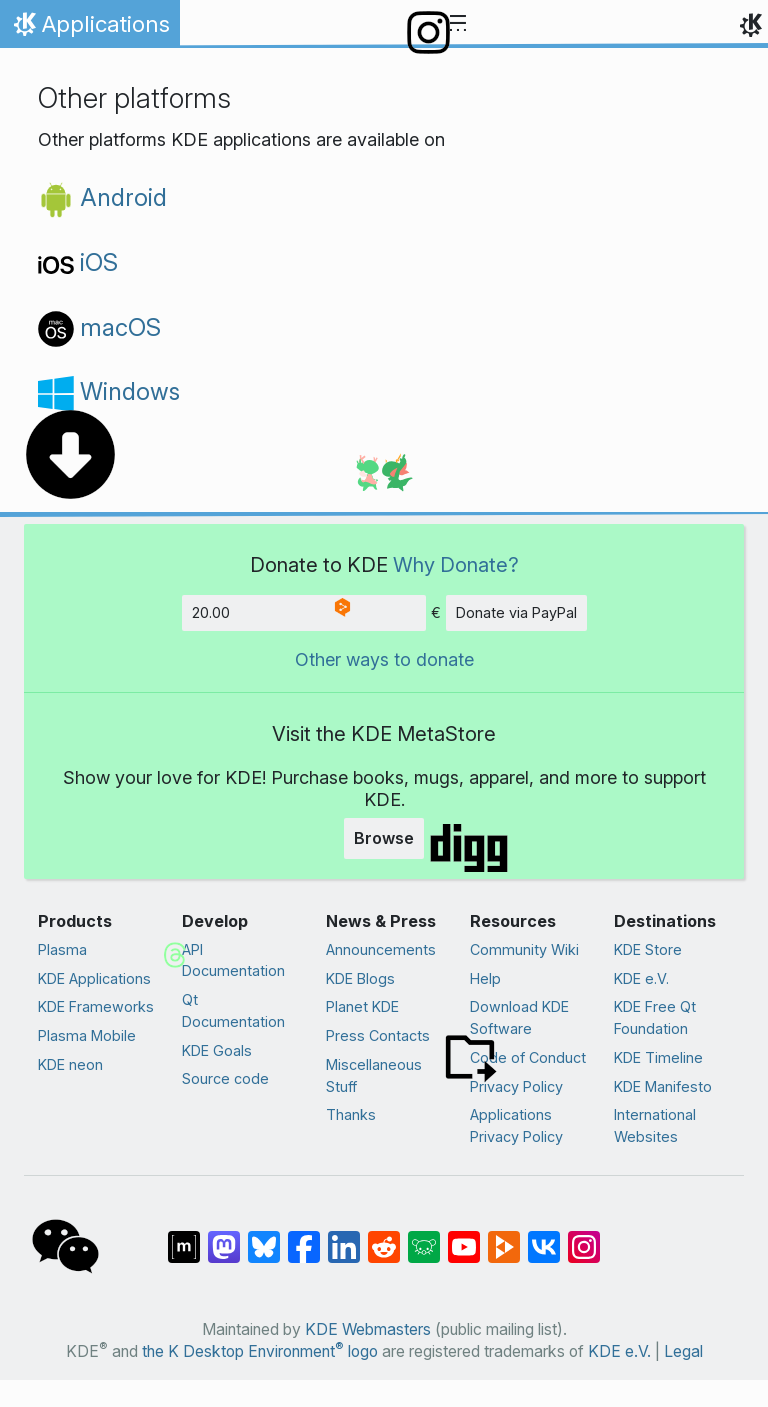 This screenshot has height=1407, width=768. I want to click on open DeepL translator, so click(342, 607).